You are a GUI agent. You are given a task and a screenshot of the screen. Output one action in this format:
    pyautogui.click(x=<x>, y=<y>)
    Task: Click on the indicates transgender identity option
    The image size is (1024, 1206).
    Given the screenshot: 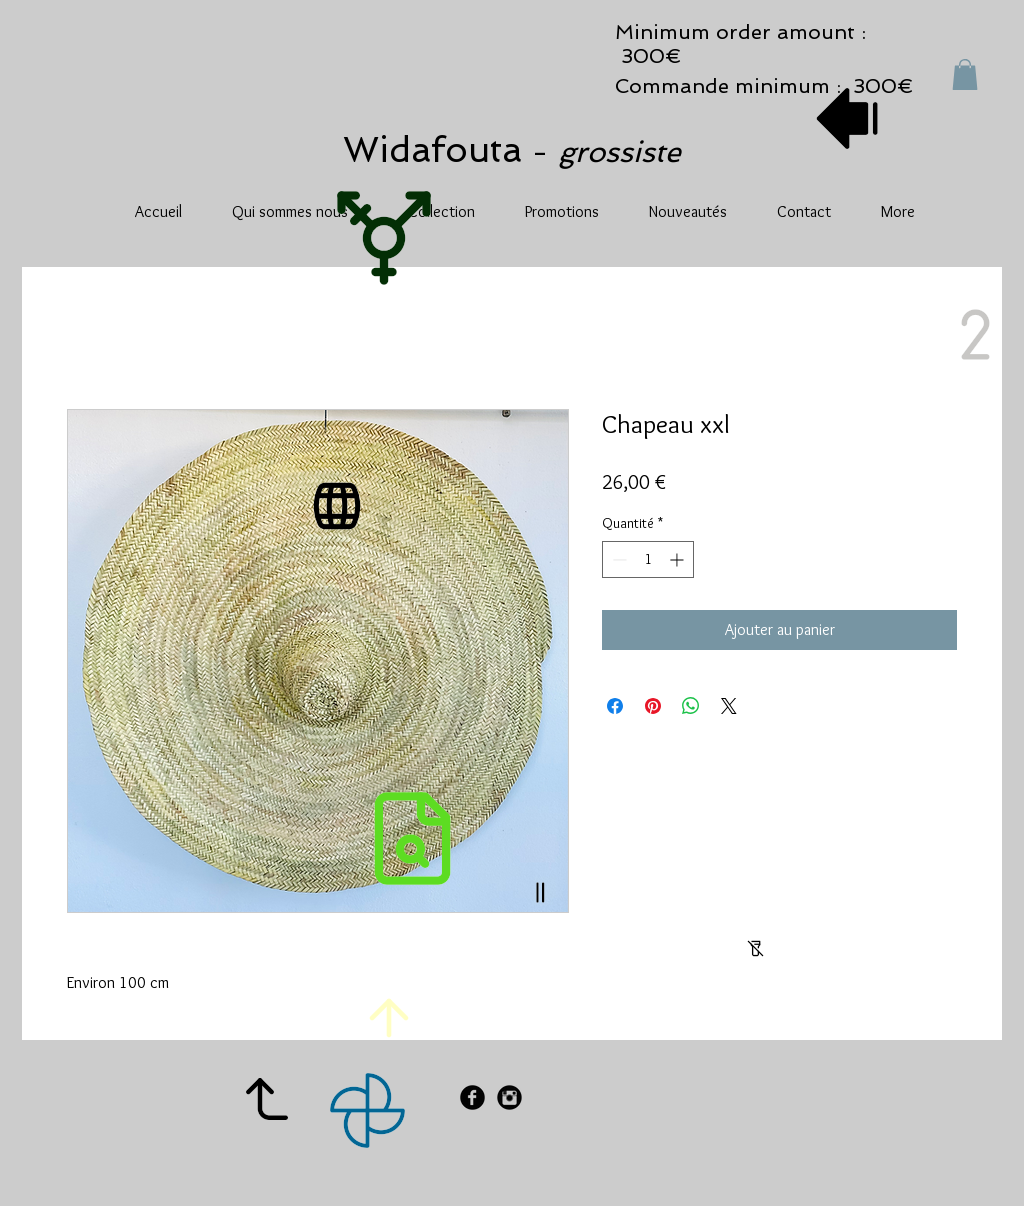 What is the action you would take?
    pyautogui.click(x=384, y=238)
    